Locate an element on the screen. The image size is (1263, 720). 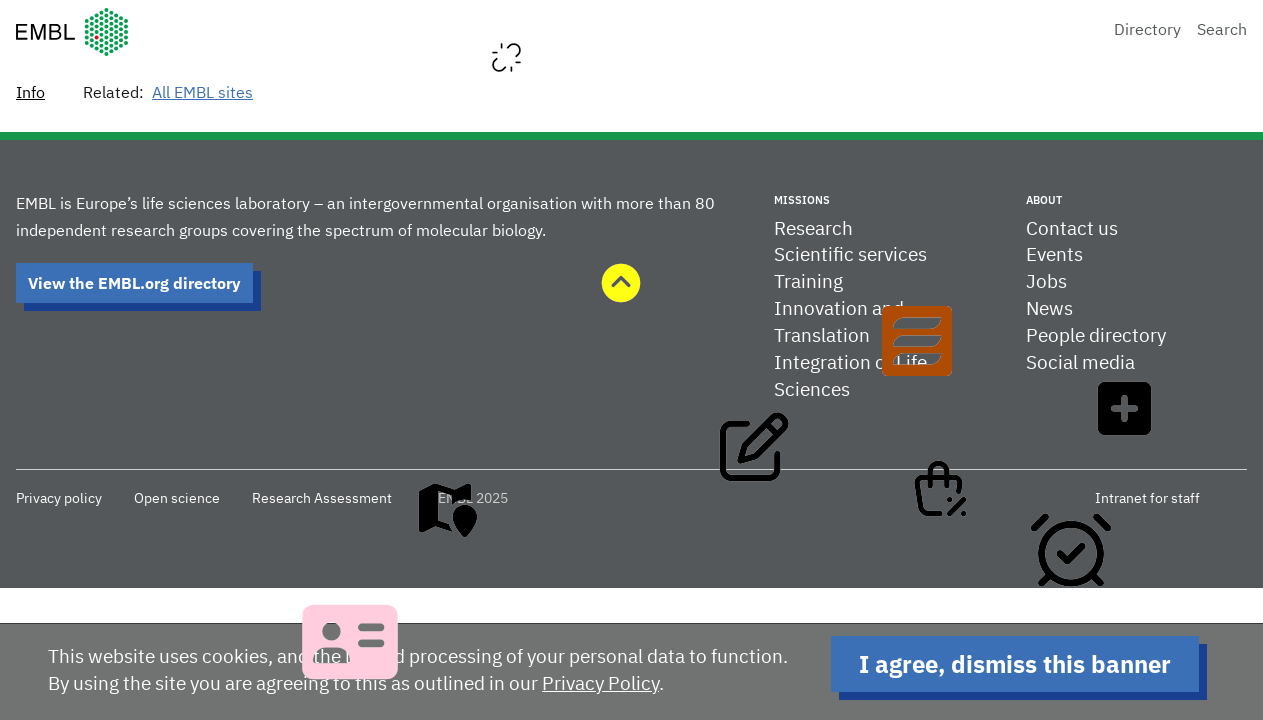
alarm set successfully is located at coordinates (1071, 550).